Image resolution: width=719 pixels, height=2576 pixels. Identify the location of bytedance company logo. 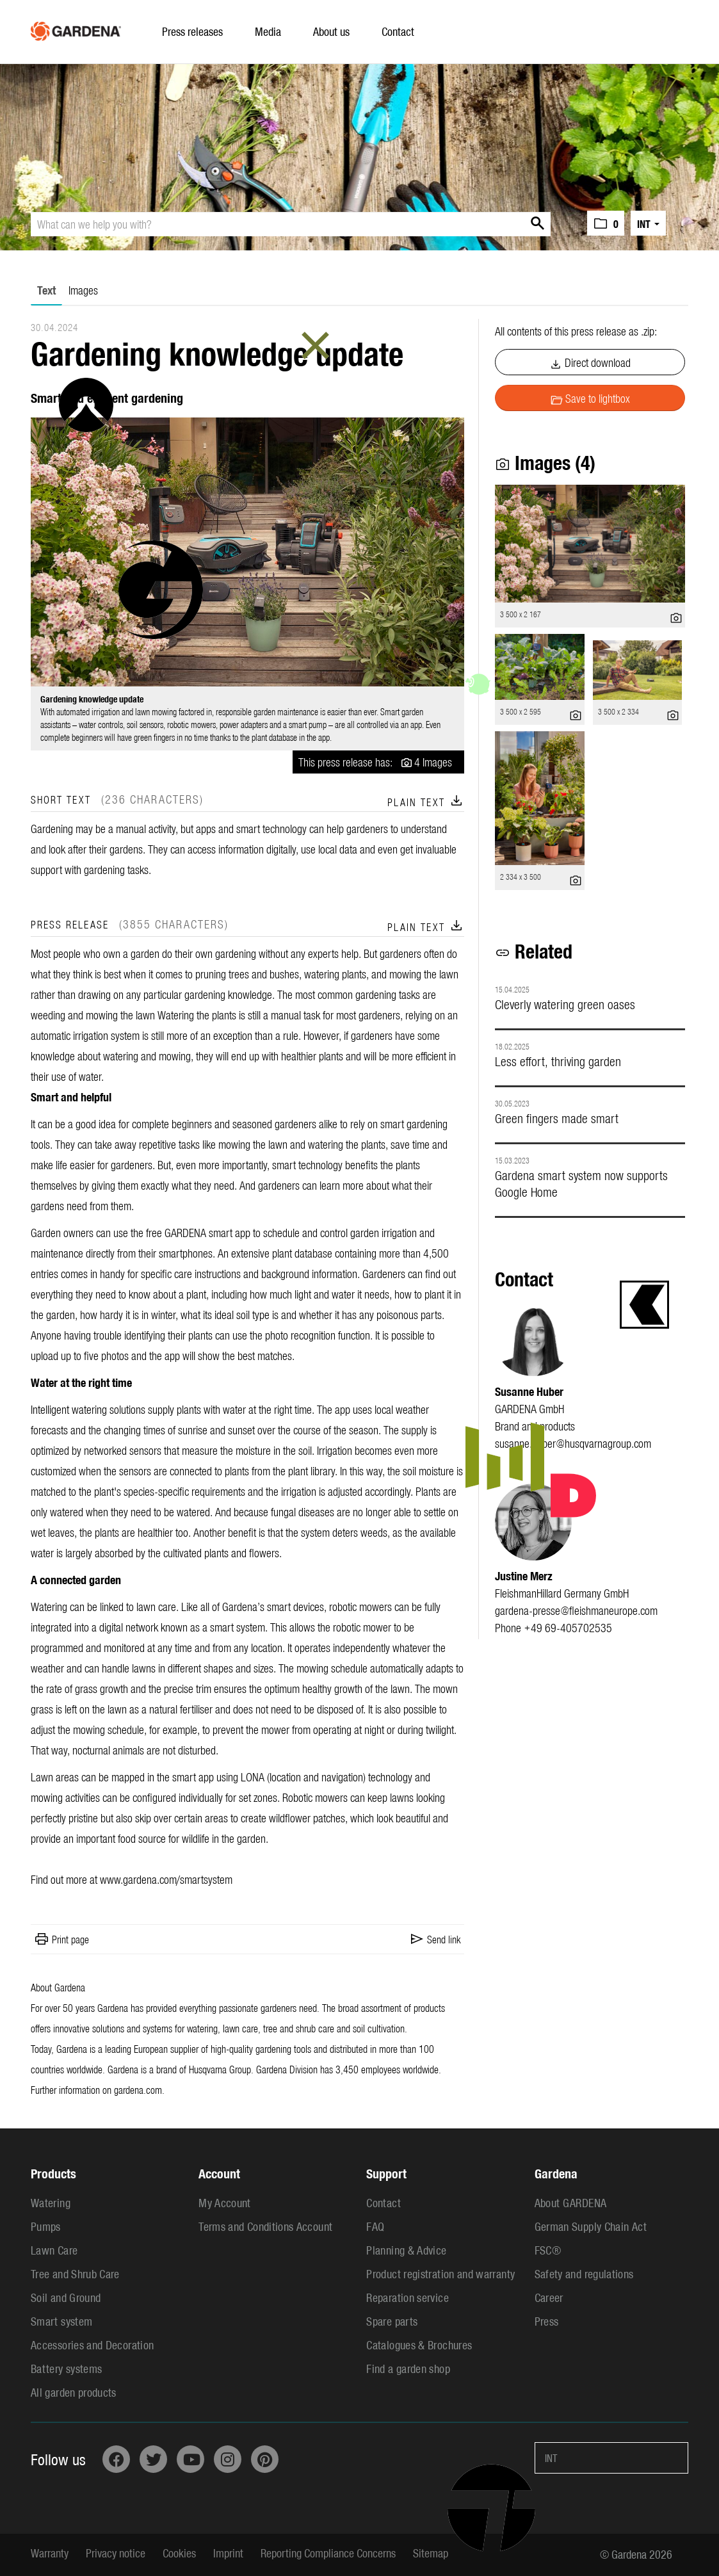
(505, 1457).